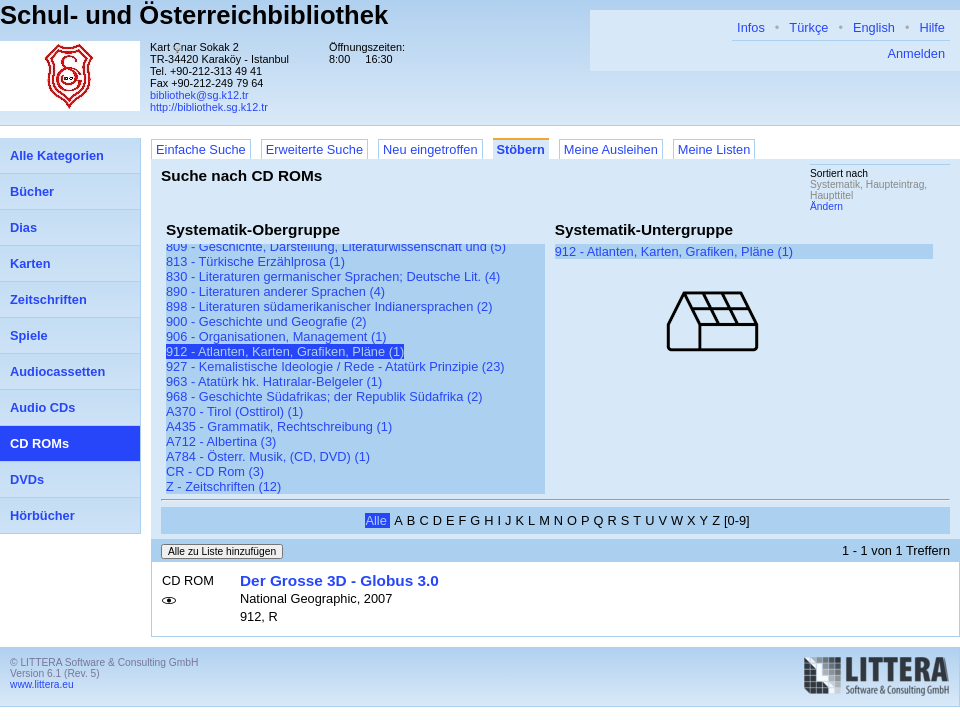 This screenshot has height=720, width=960. I want to click on view solar panel or renewable energy settings, so click(712, 324).